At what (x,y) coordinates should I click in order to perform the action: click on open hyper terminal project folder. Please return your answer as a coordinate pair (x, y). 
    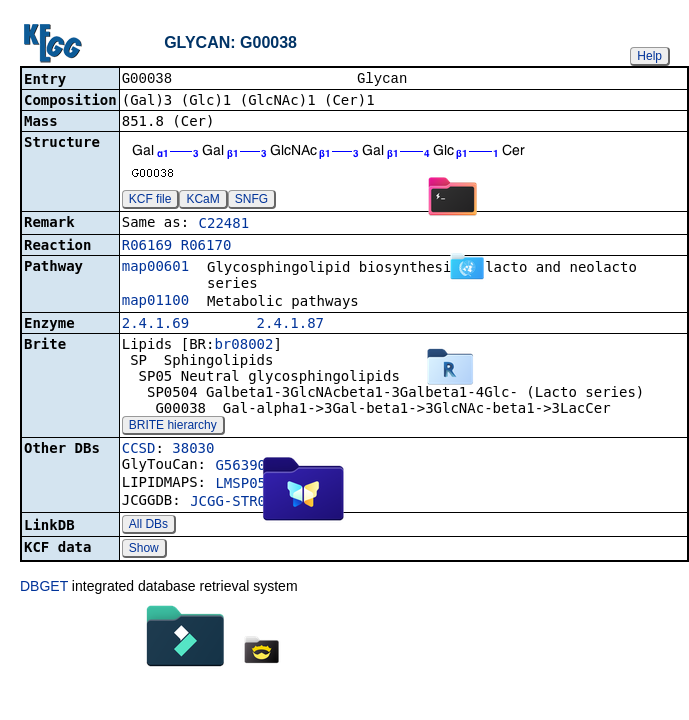
    Looking at the image, I should click on (452, 197).